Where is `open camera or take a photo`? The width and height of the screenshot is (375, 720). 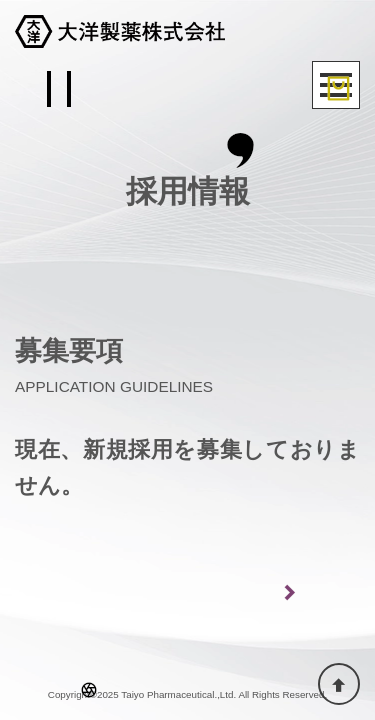 open camera or take a photo is located at coordinates (89, 690).